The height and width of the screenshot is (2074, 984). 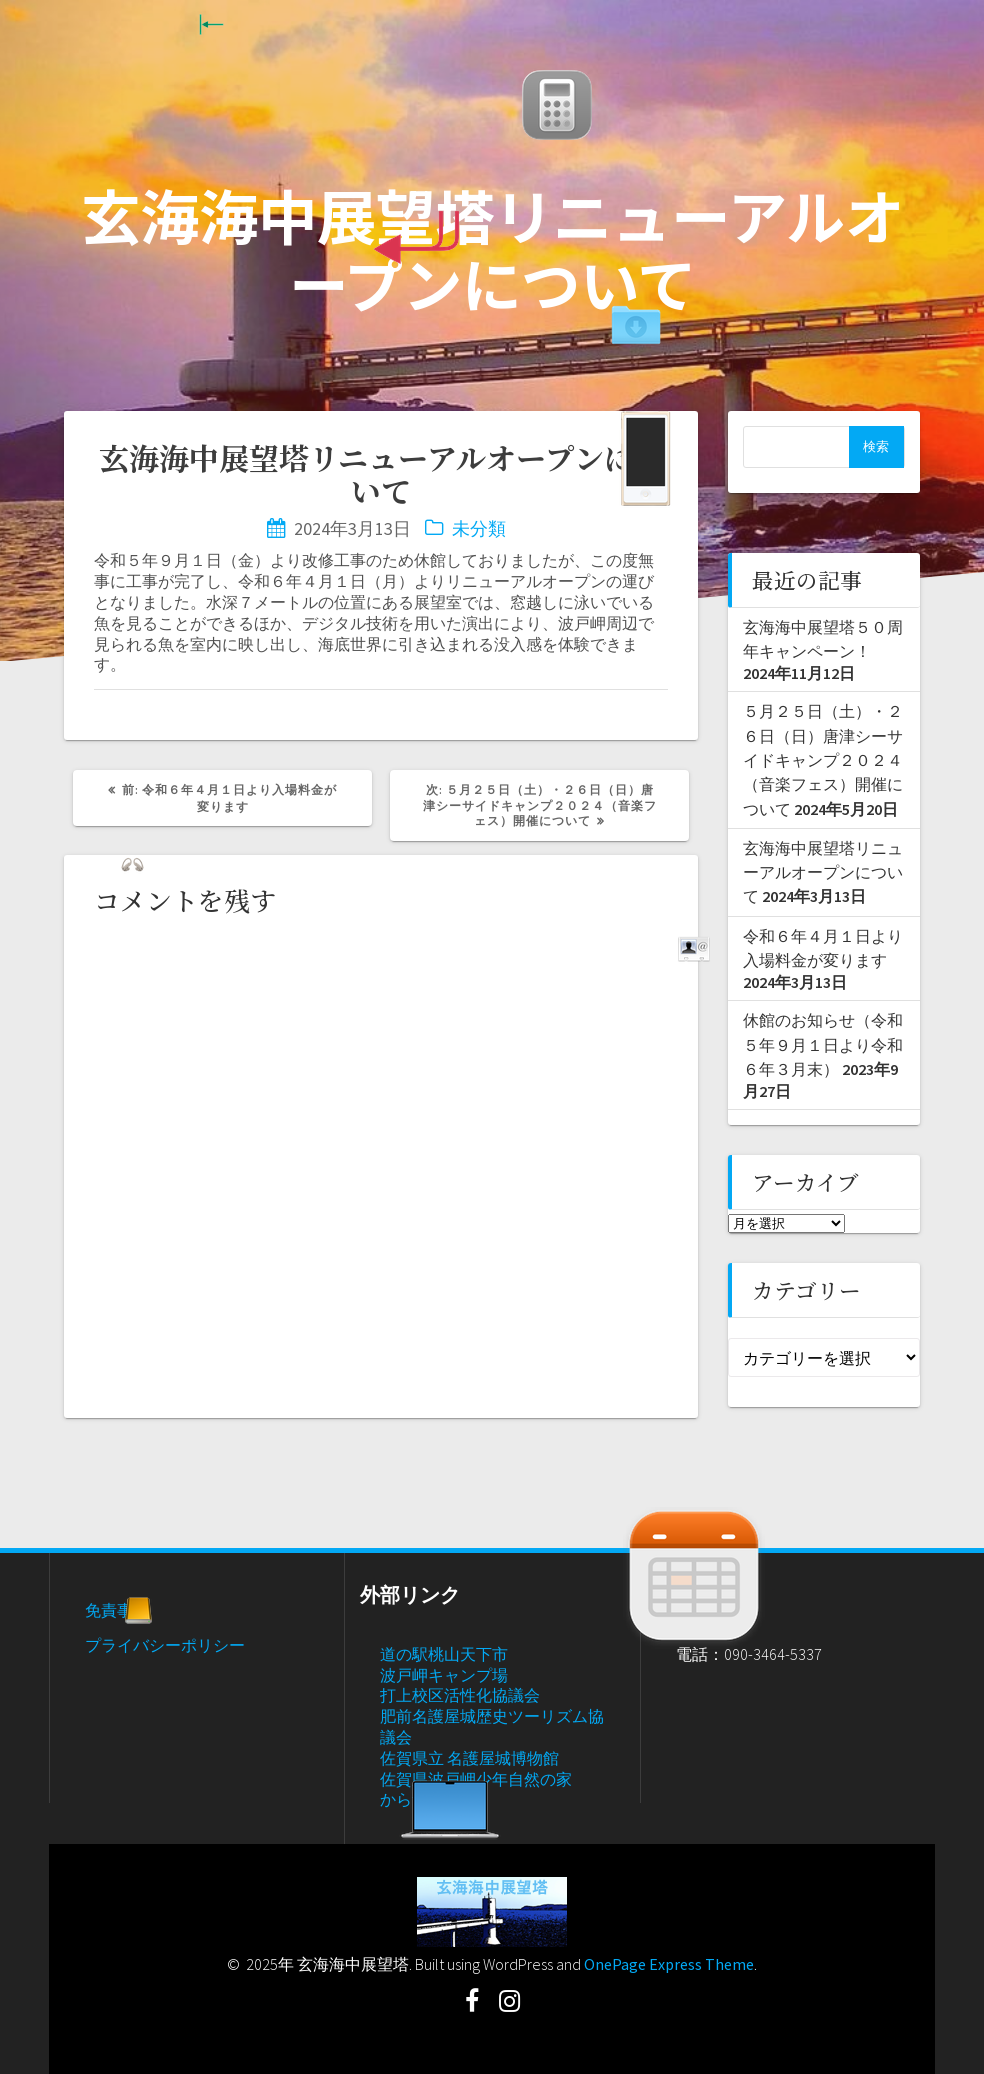 What do you see at coordinates (211, 24) in the screenshot?
I see `go to the first item in a list or sequence` at bounding box center [211, 24].